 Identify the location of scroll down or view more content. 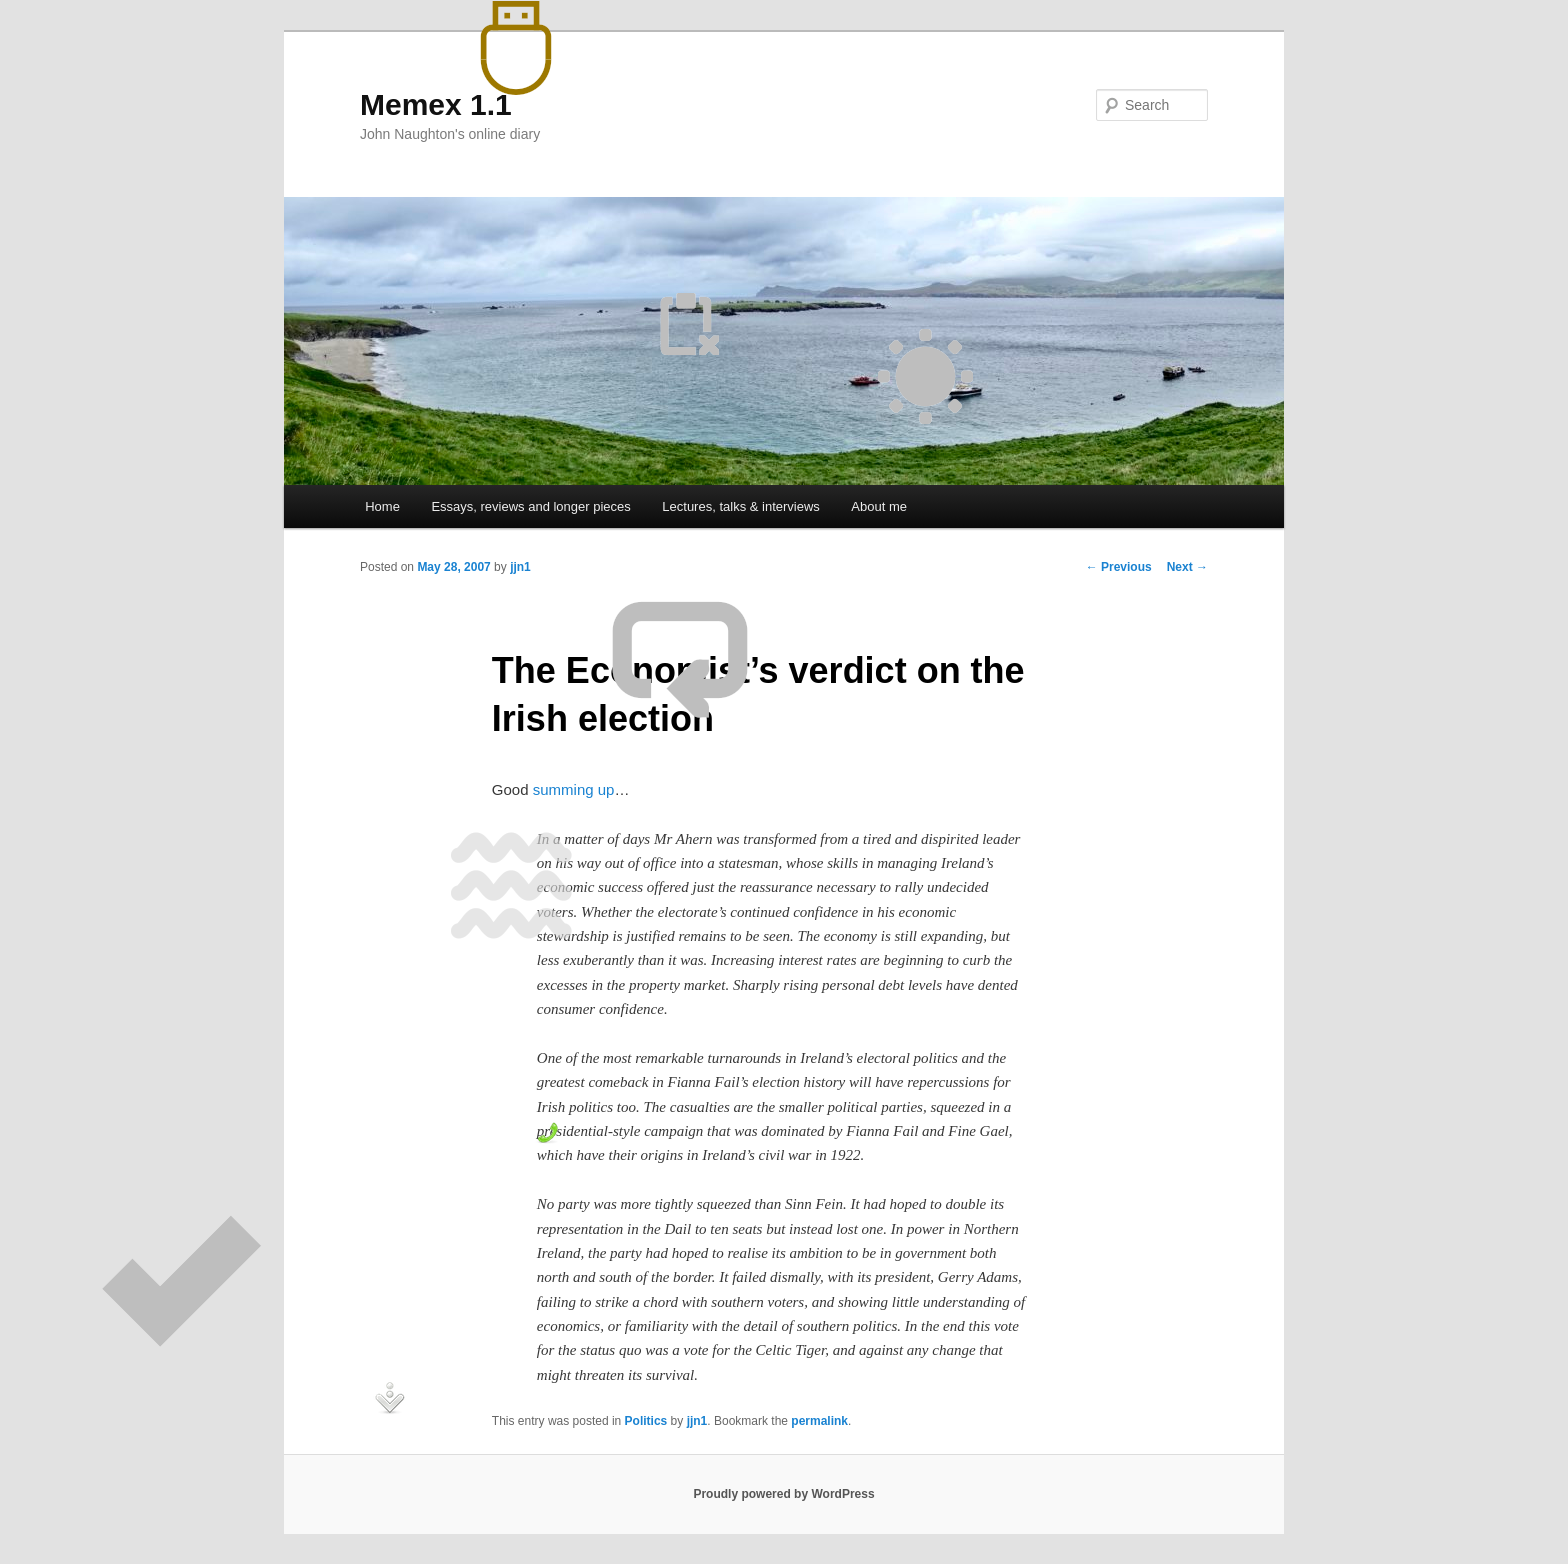
(389, 1398).